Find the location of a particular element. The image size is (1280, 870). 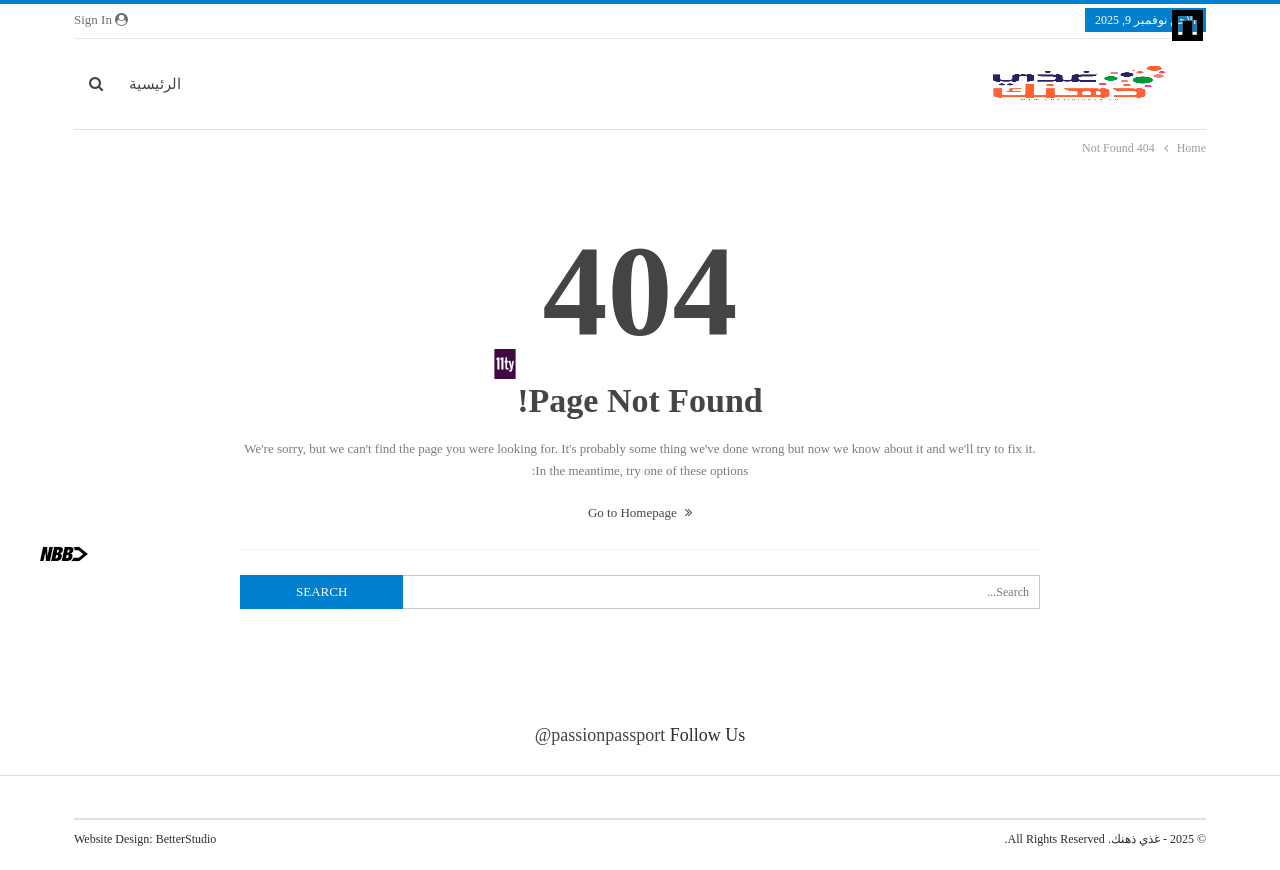

visit NameMC website is located at coordinates (1187, 25).